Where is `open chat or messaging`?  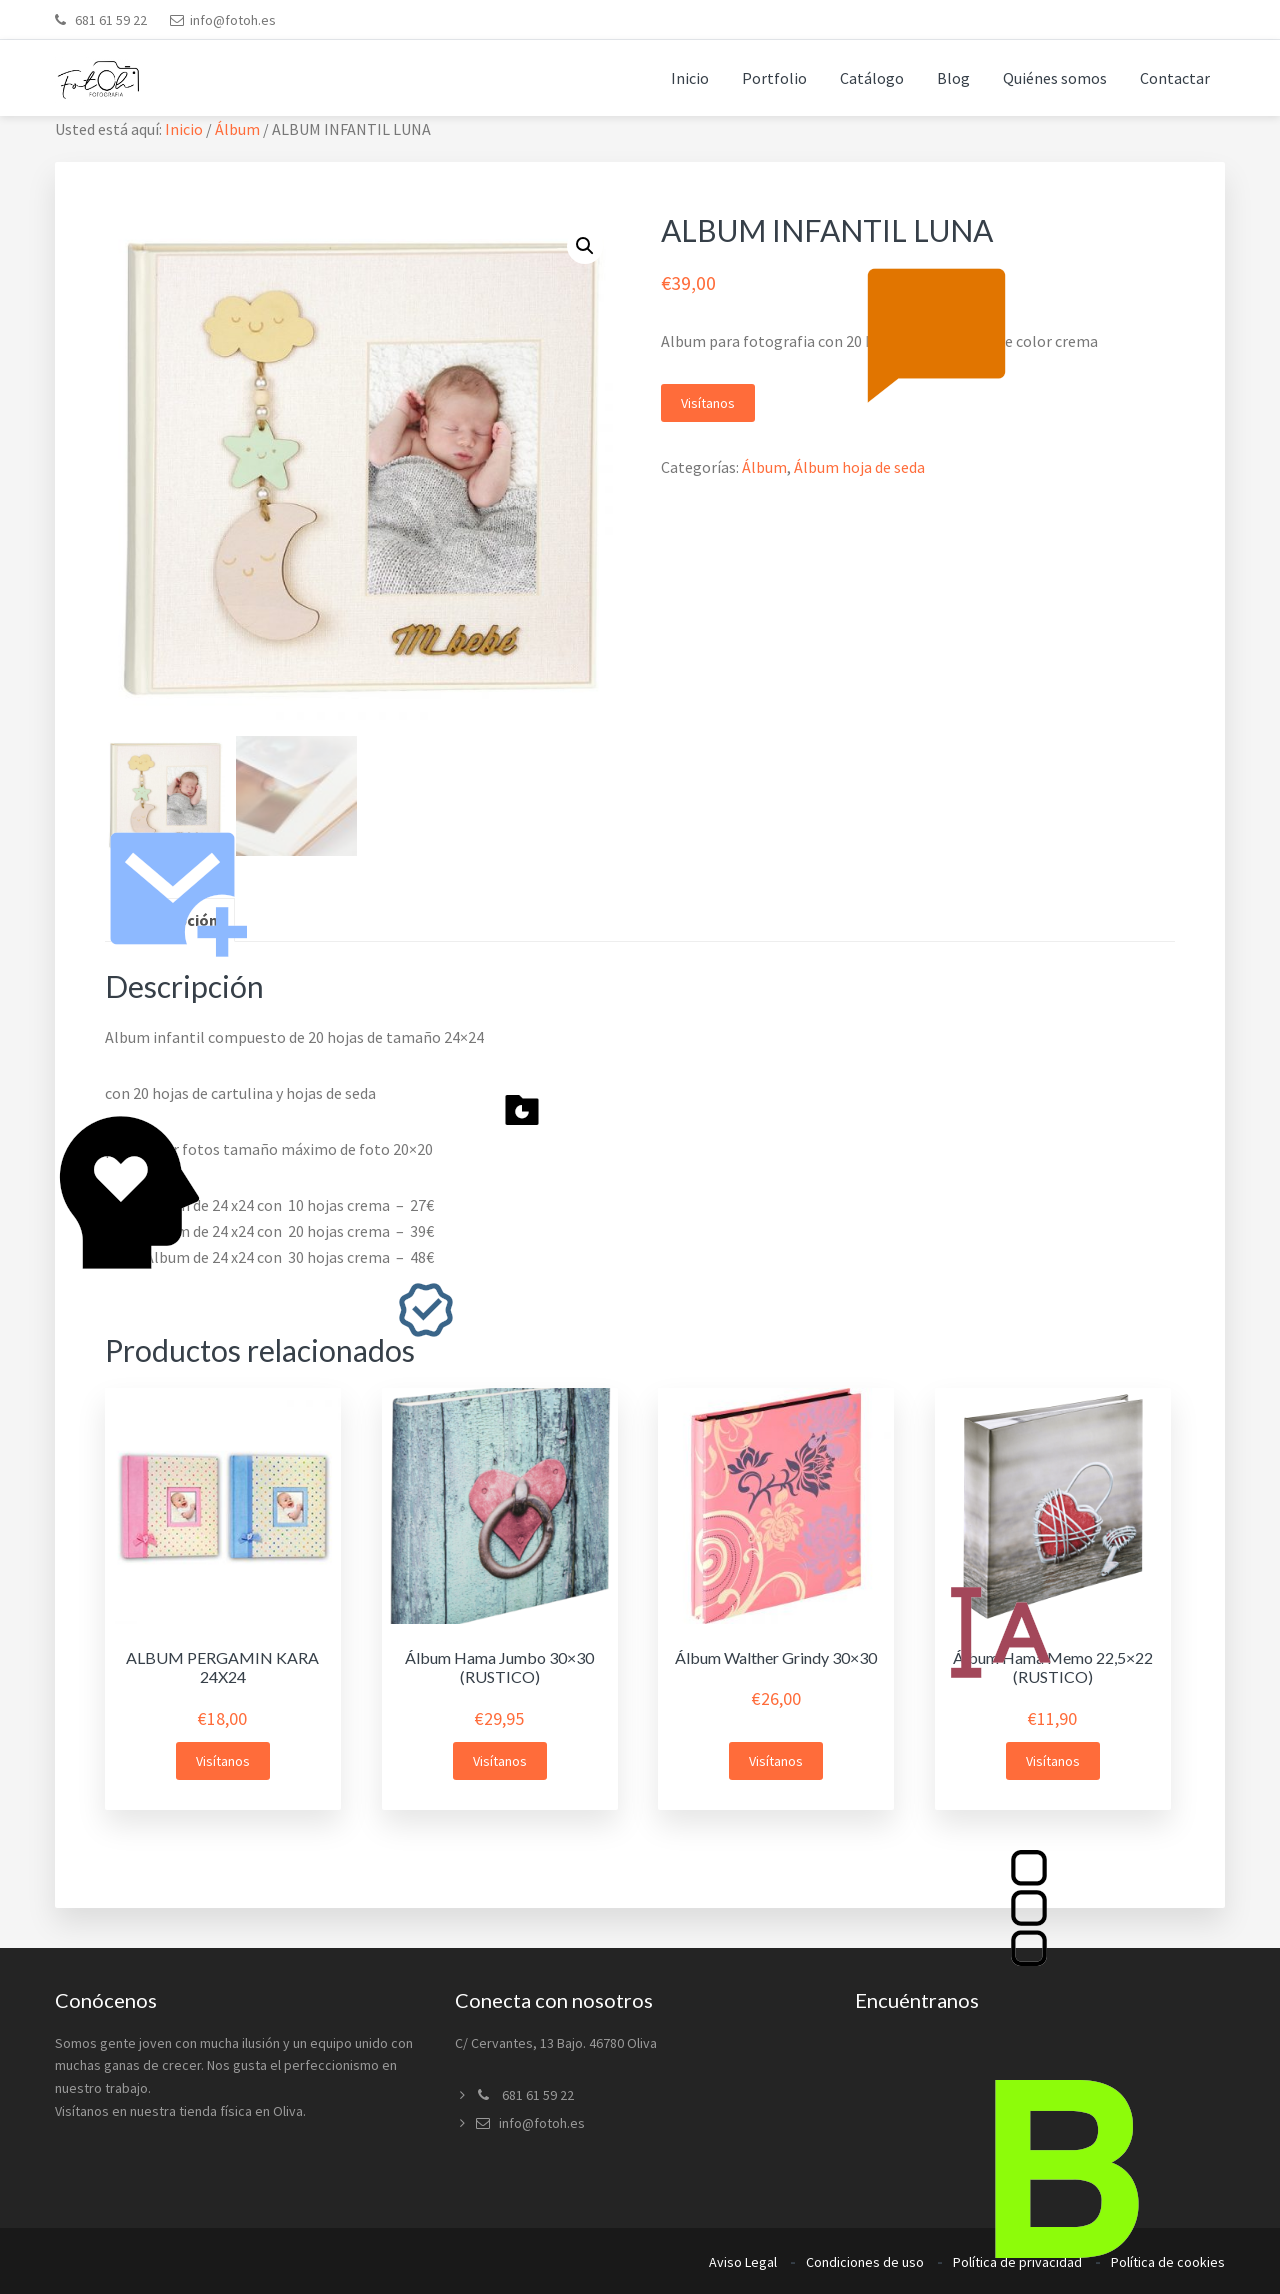
open chat or messaging is located at coordinates (936, 330).